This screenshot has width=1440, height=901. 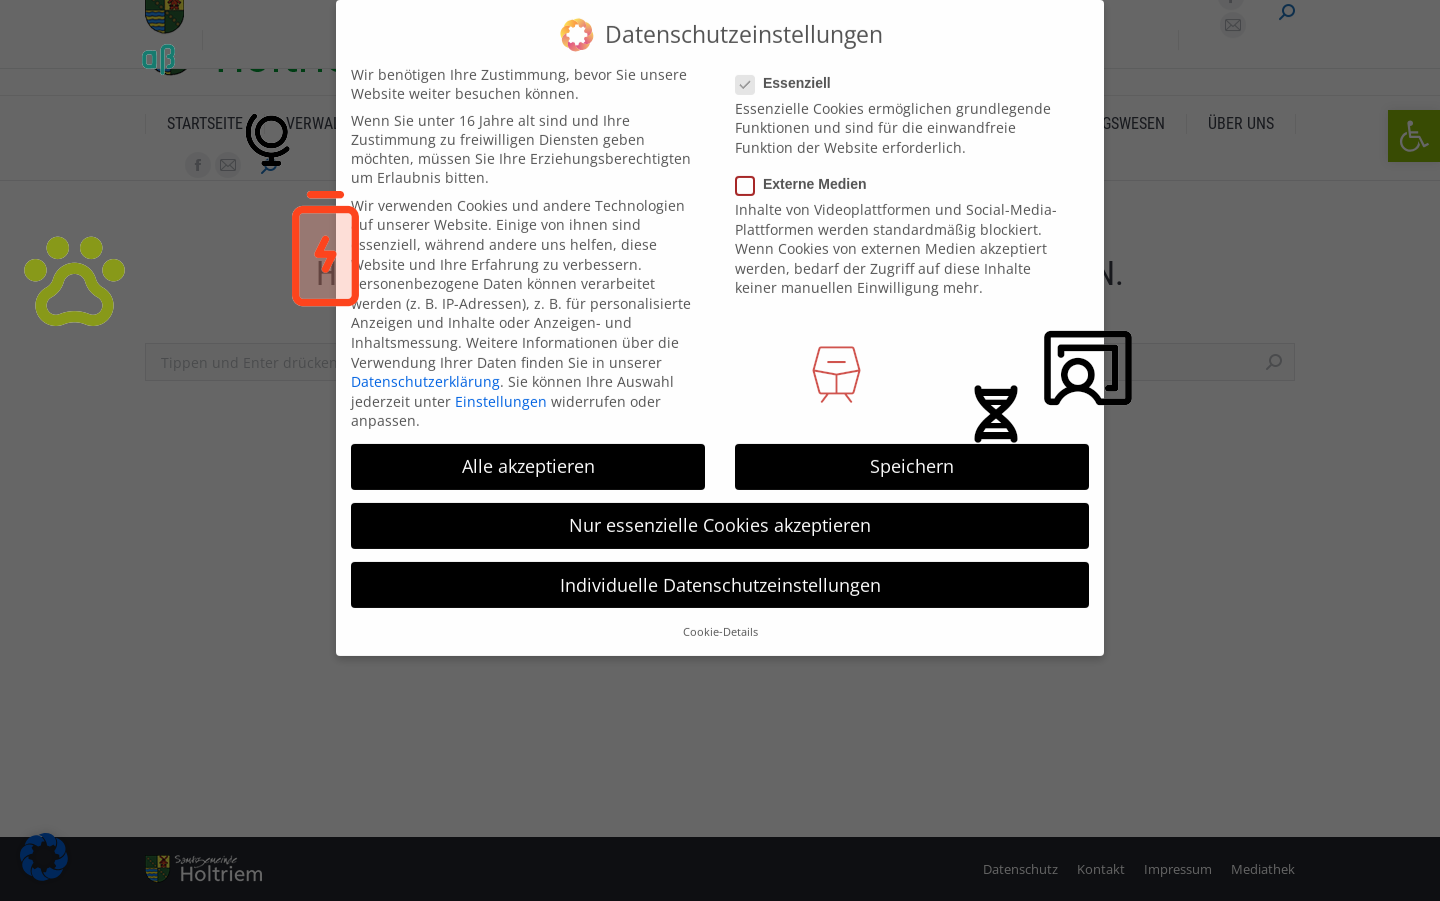 What do you see at coordinates (1088, 368) in the screenshot?
I see `access teaching or presentation mode` at bounding box center [1088, 368].